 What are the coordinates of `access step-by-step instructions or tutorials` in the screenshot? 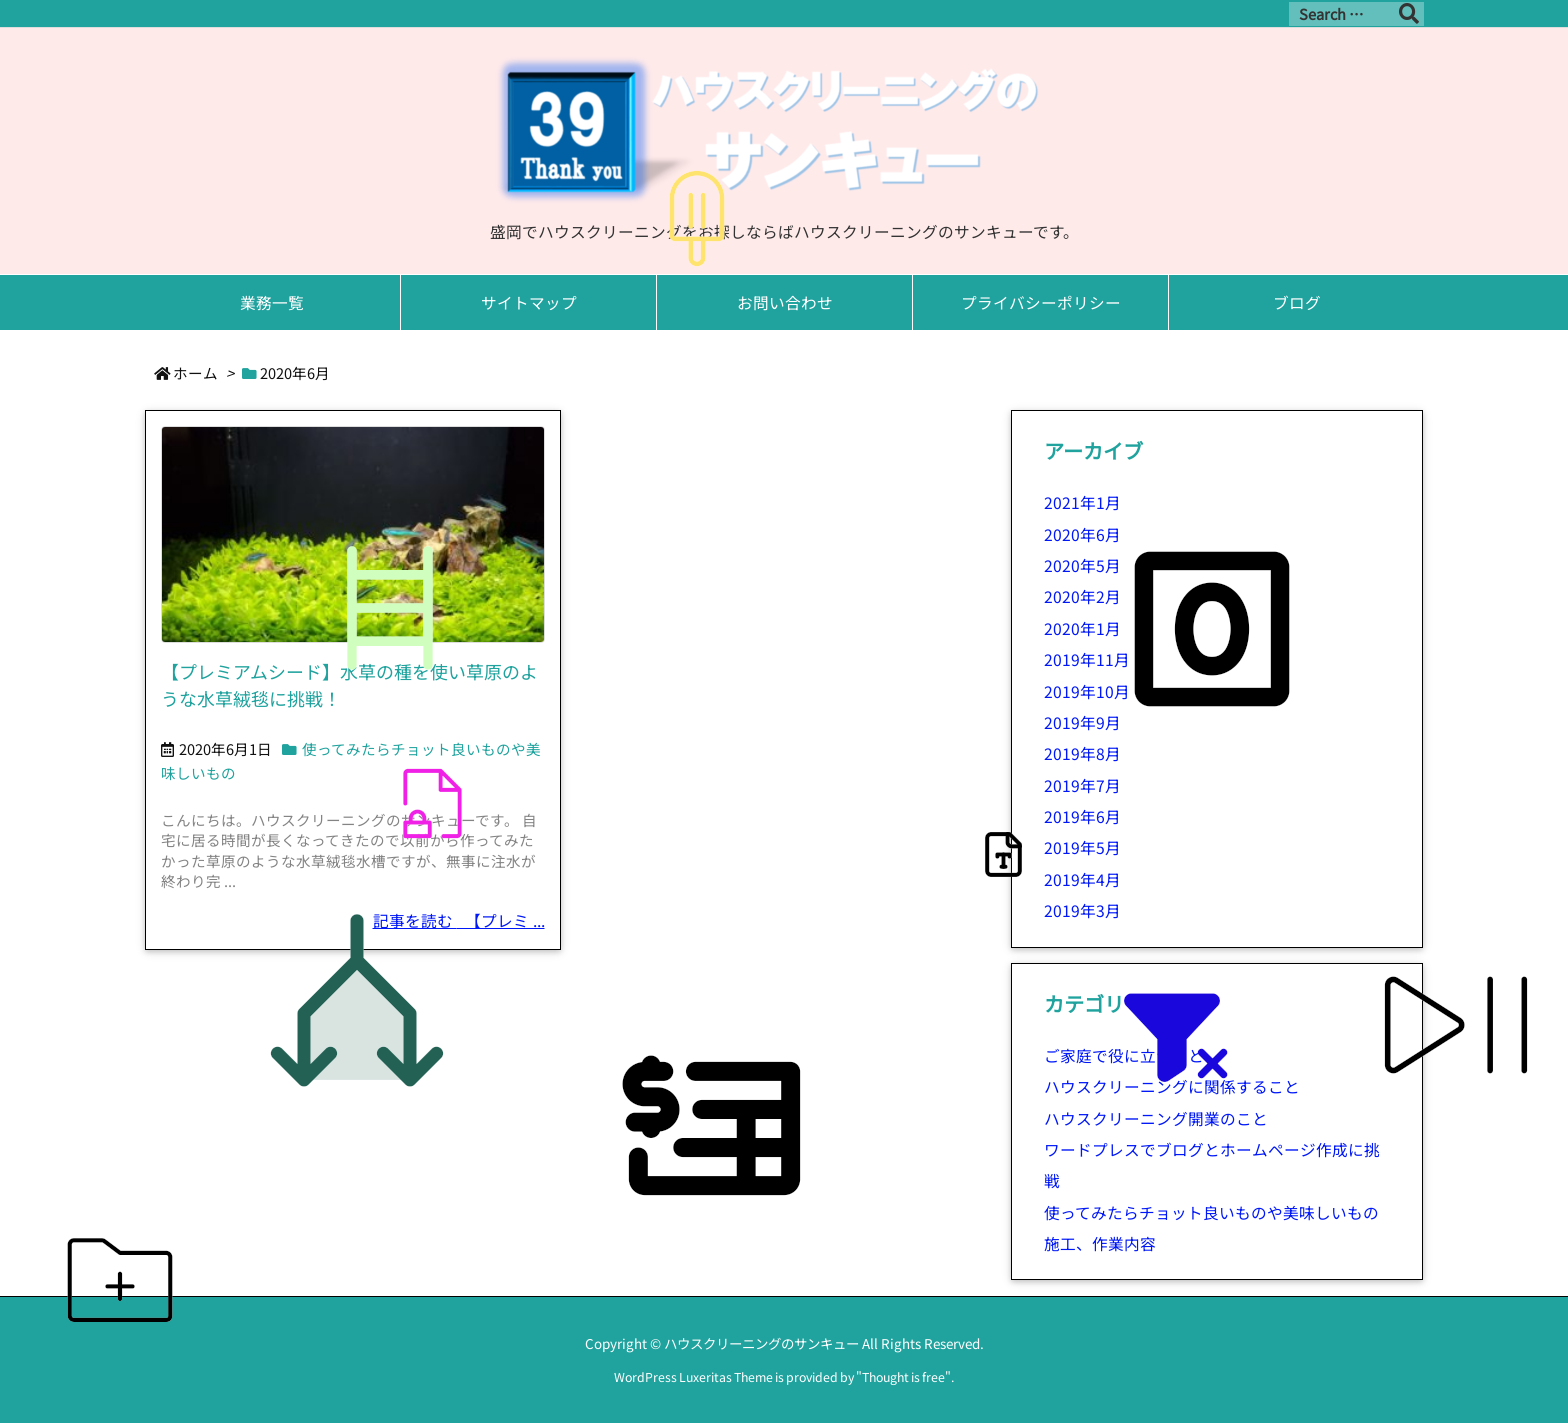 It's located at (390, 608).